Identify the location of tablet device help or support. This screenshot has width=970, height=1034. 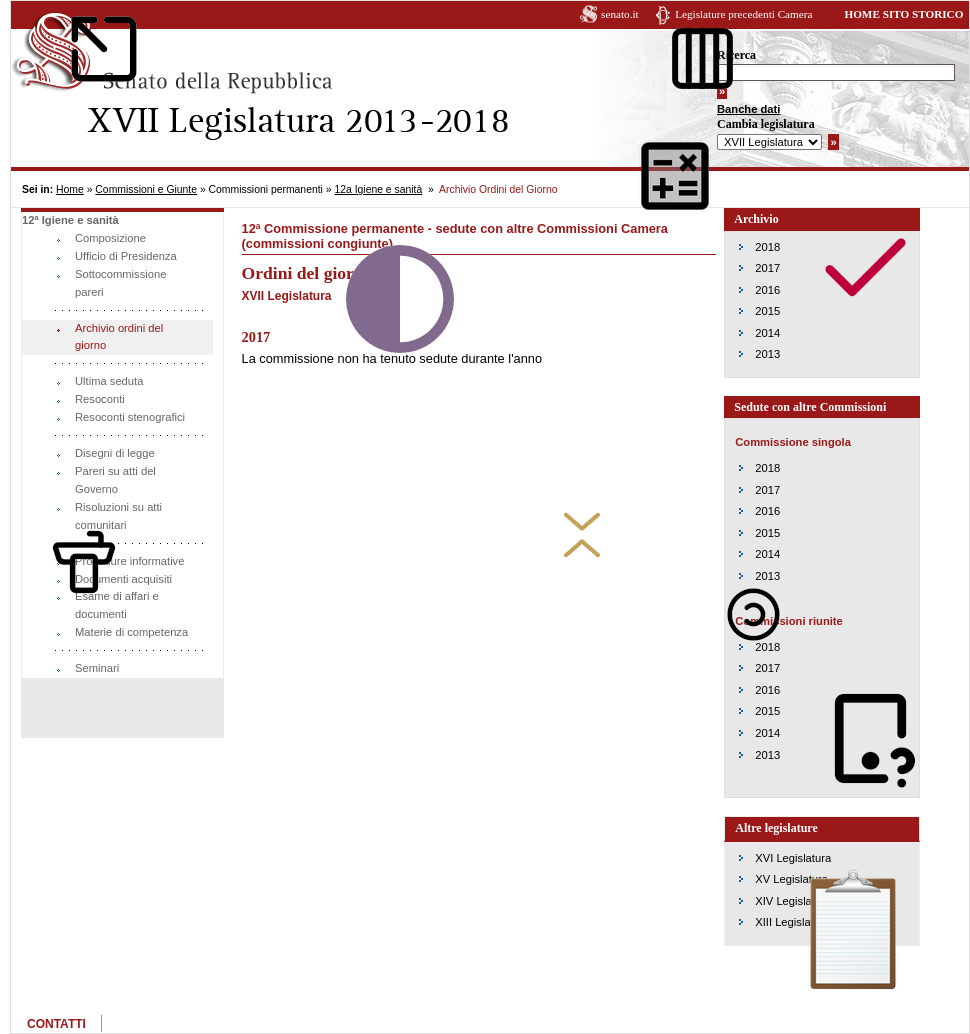
(870, 738).